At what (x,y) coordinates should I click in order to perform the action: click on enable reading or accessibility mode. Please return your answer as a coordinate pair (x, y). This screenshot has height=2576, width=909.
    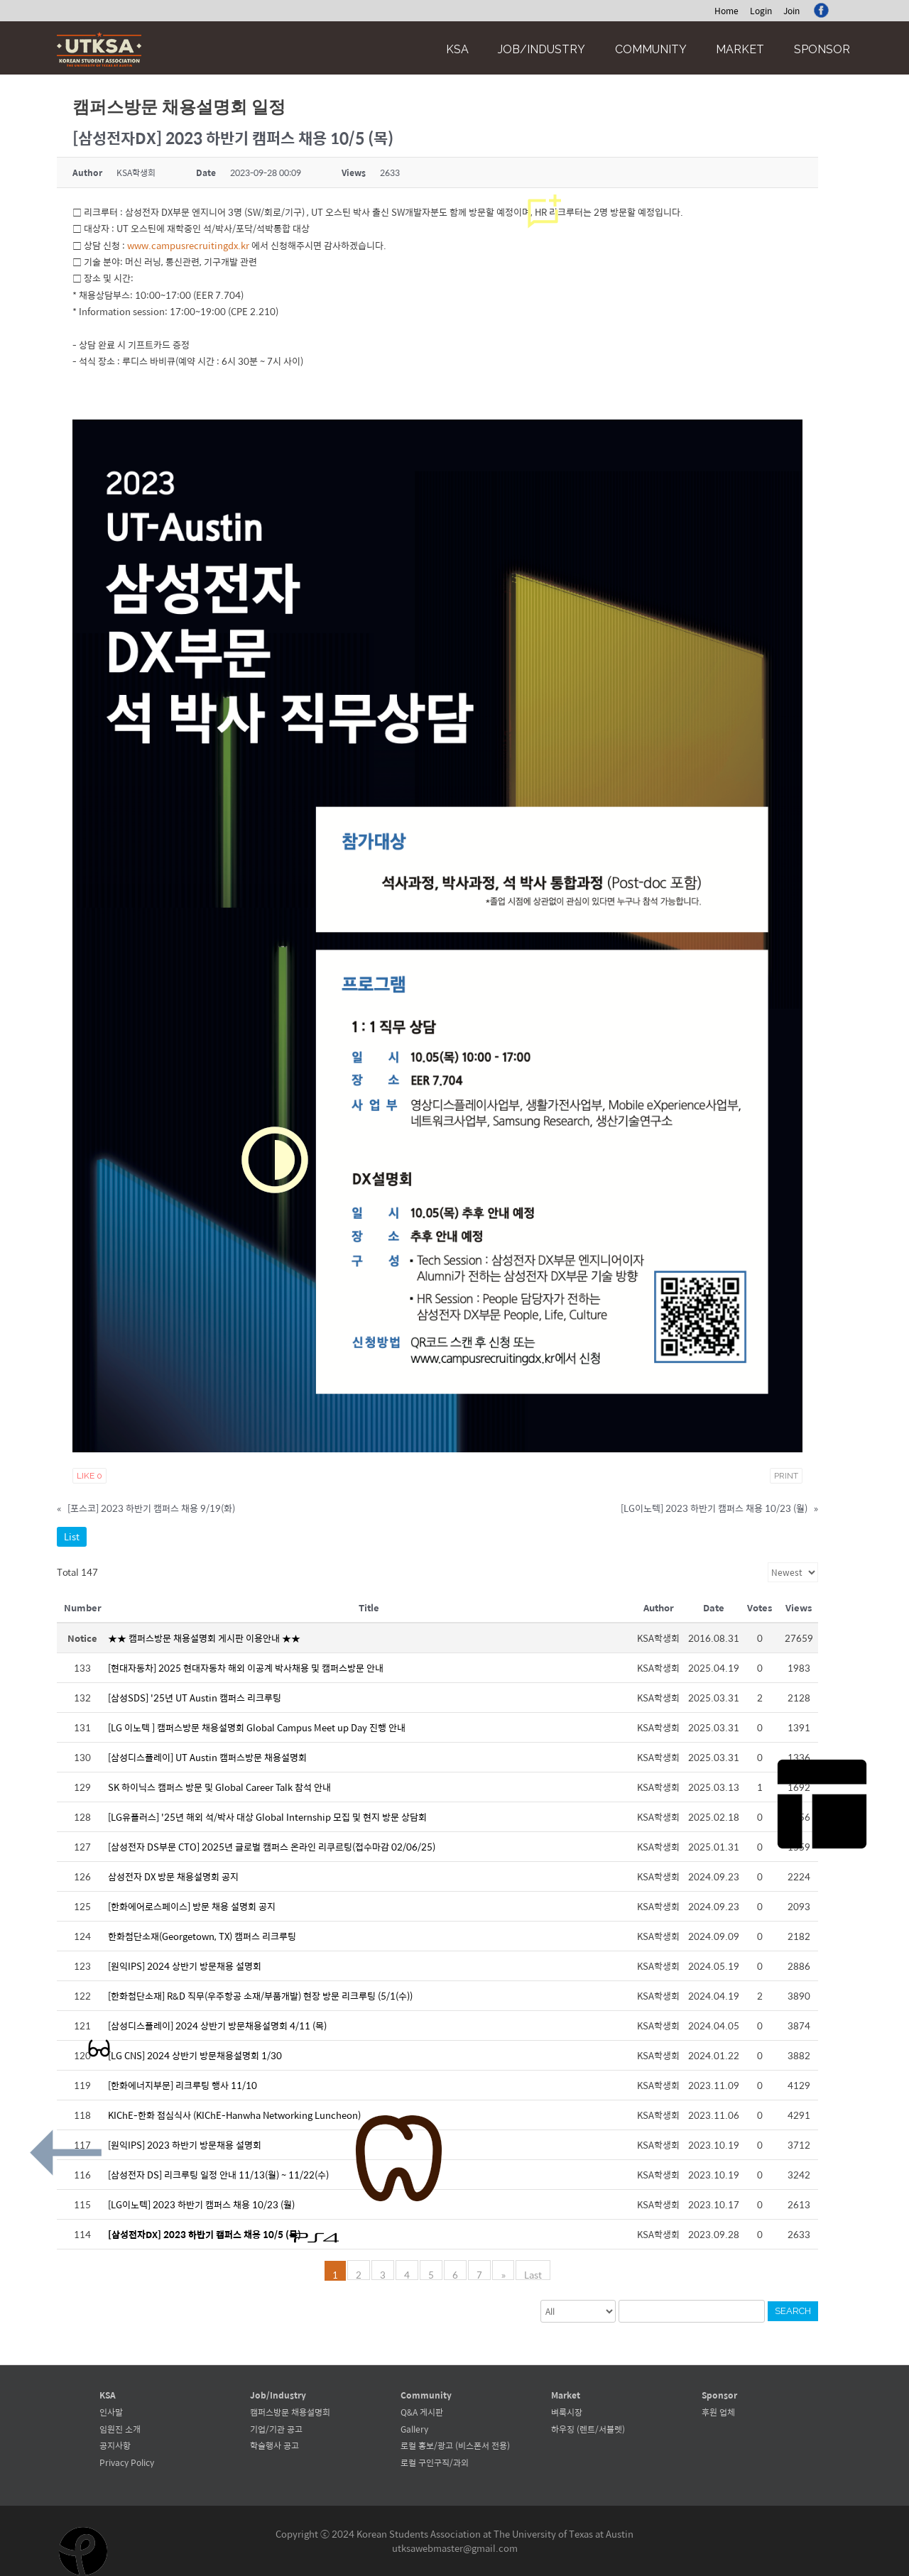
    Looking at the image, I should click on (99, 2049).